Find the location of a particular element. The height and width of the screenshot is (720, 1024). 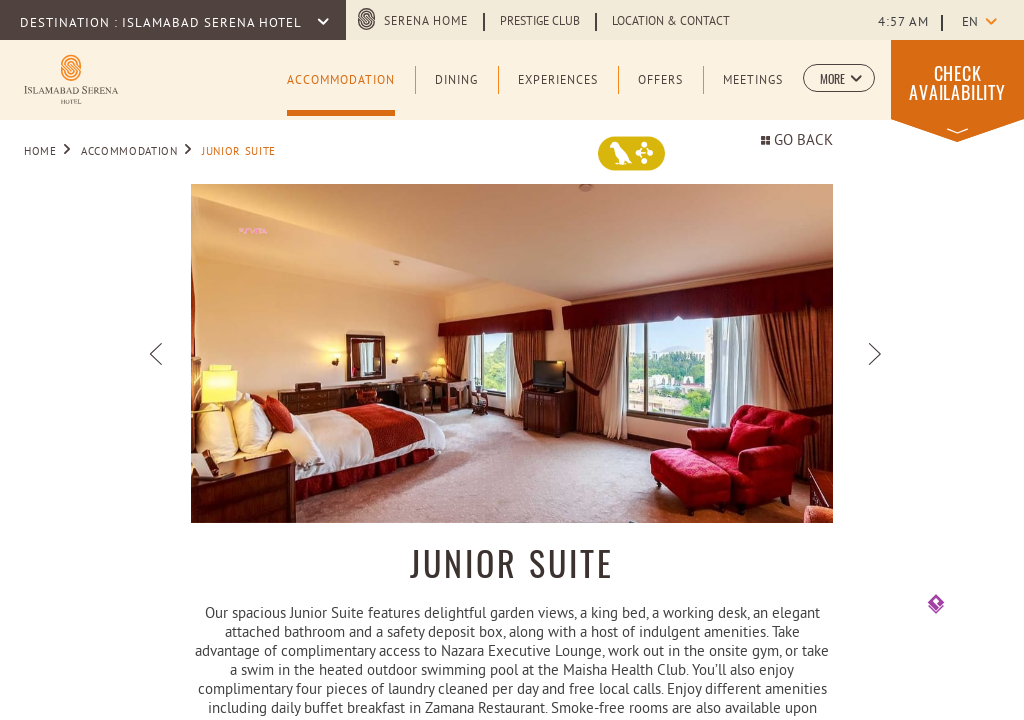

open Visual Paradigm application is located at coordinates (936, 604).